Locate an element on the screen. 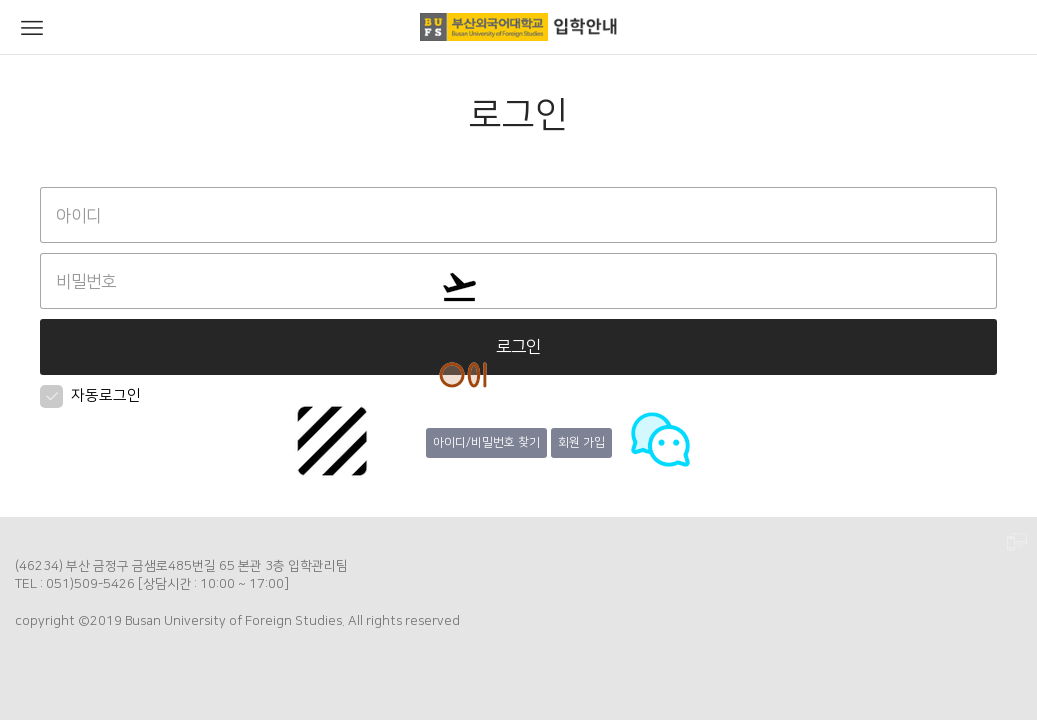  open wechat messaging app is located at coordinates (660, 439).